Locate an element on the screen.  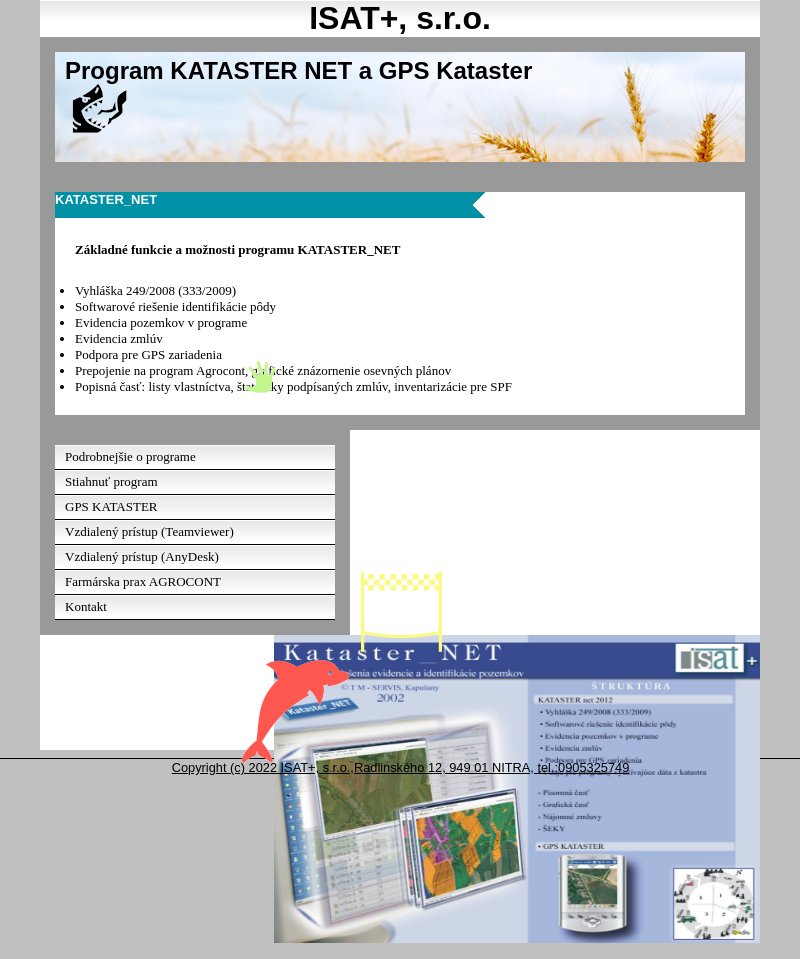
access marine life or ocean-themed content is located at coordinates (295, 711).